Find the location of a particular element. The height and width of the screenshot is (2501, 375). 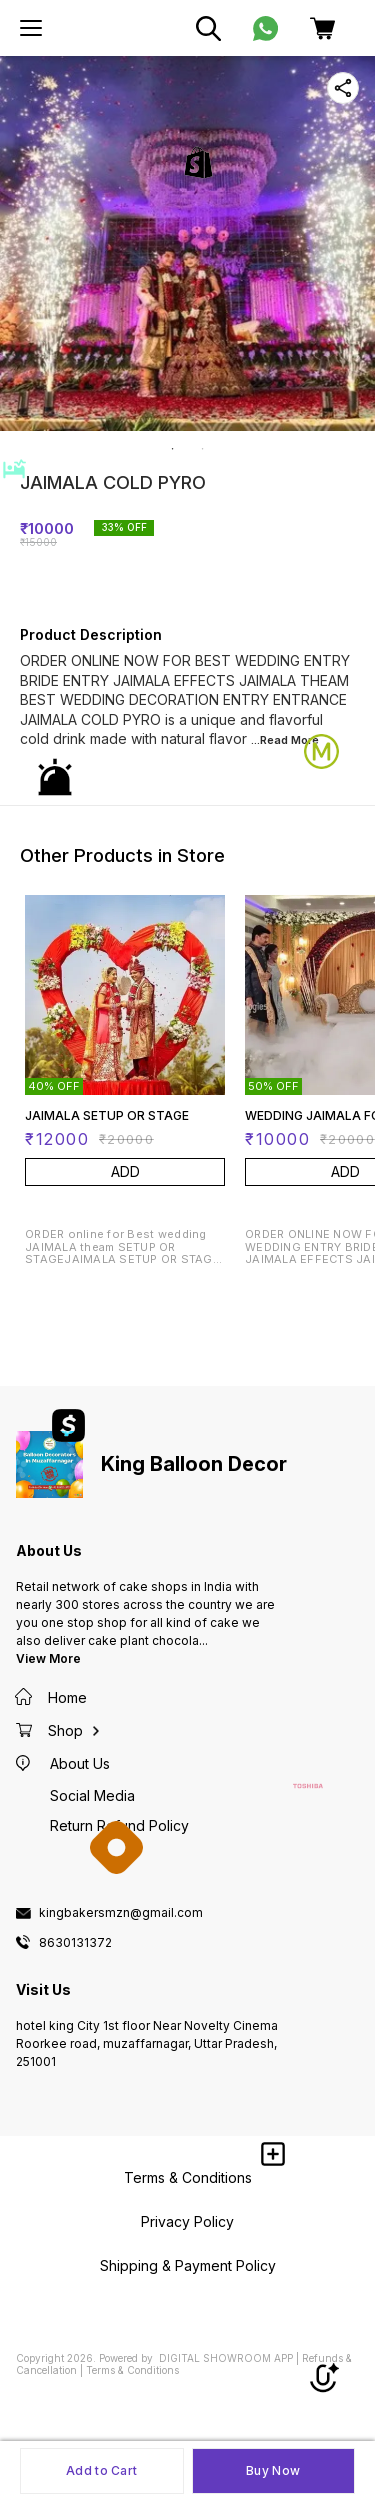

open shopify store management is located at coordinates (198, 162).